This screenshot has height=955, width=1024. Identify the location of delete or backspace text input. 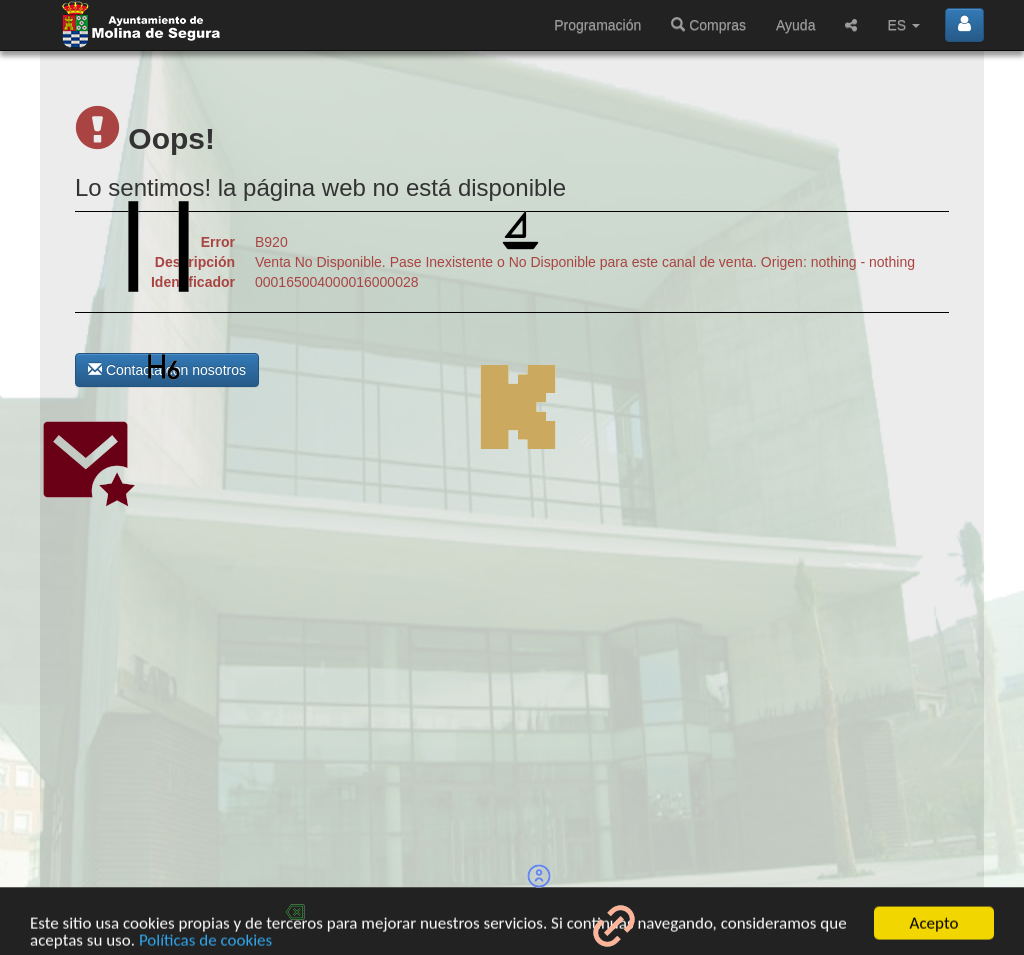
(296, 912).